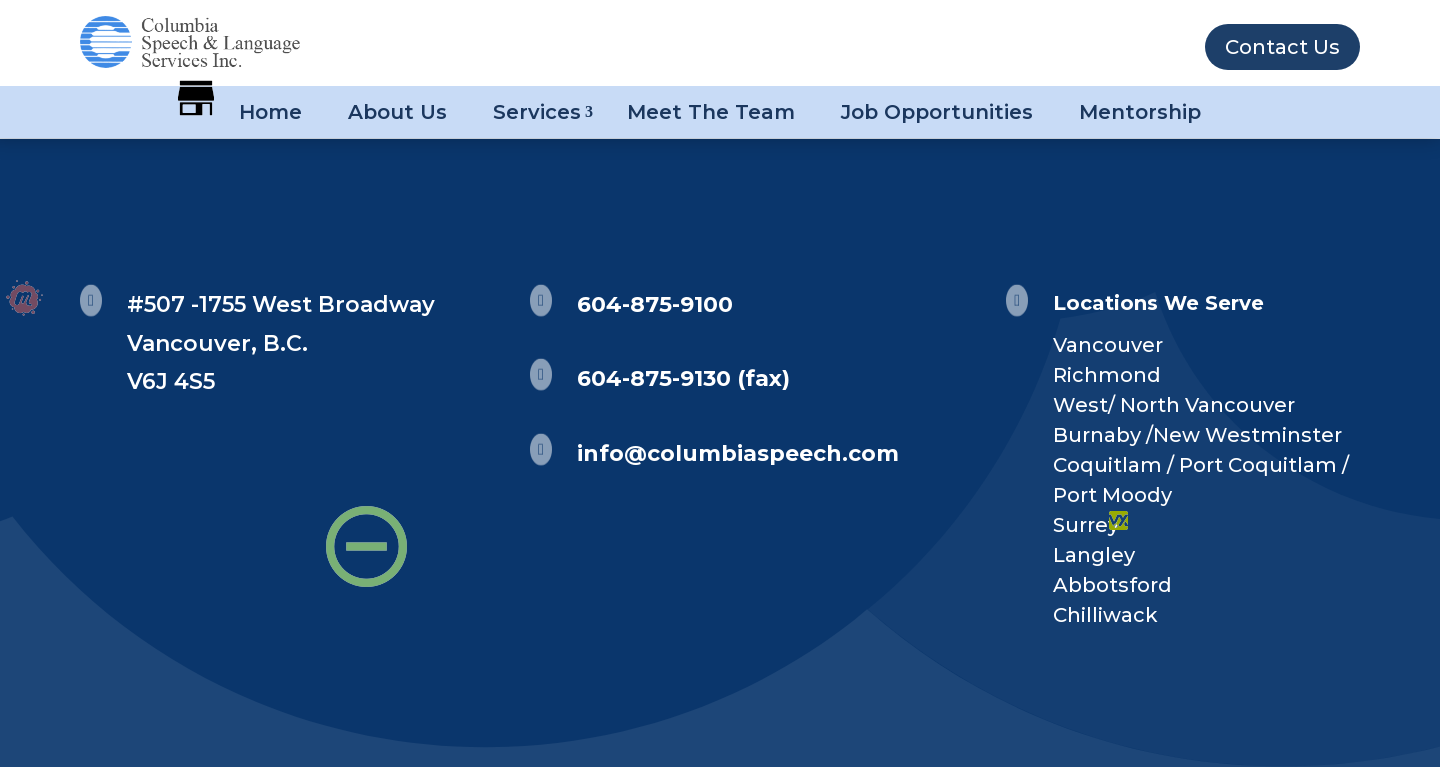 The width and height of the screenshot is (1440, 767). What do you see at coordinates (196, 98) in the screenshot?
I see `open the home assistant community store` at bounding box center [196, 98].